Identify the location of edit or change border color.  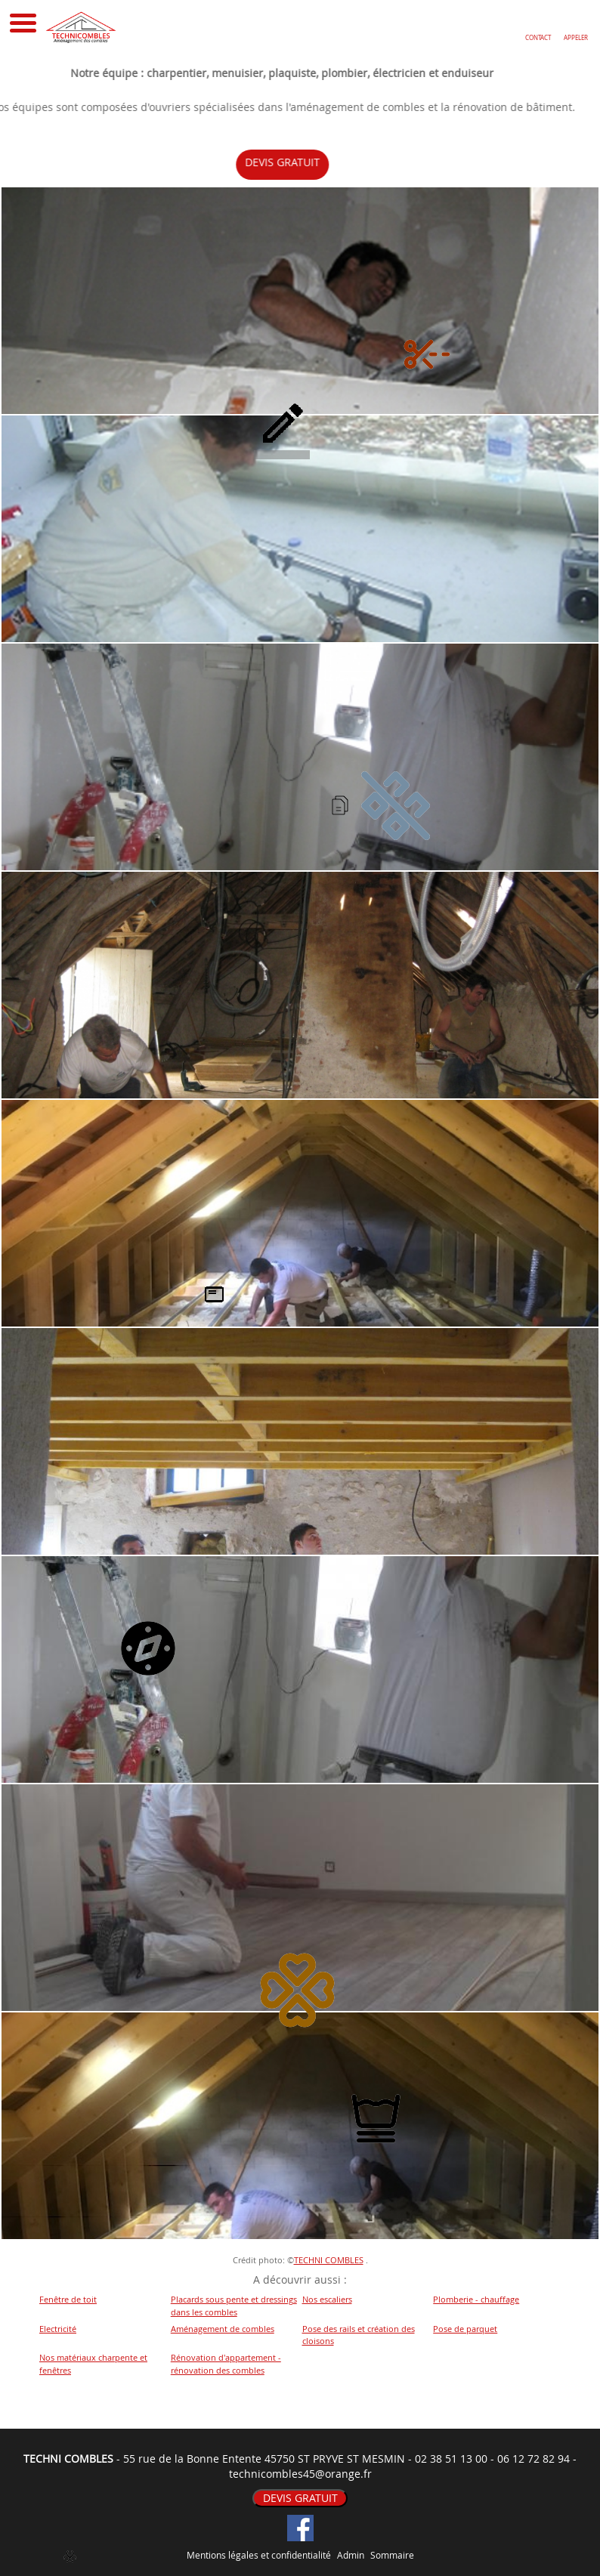
(282, 431).